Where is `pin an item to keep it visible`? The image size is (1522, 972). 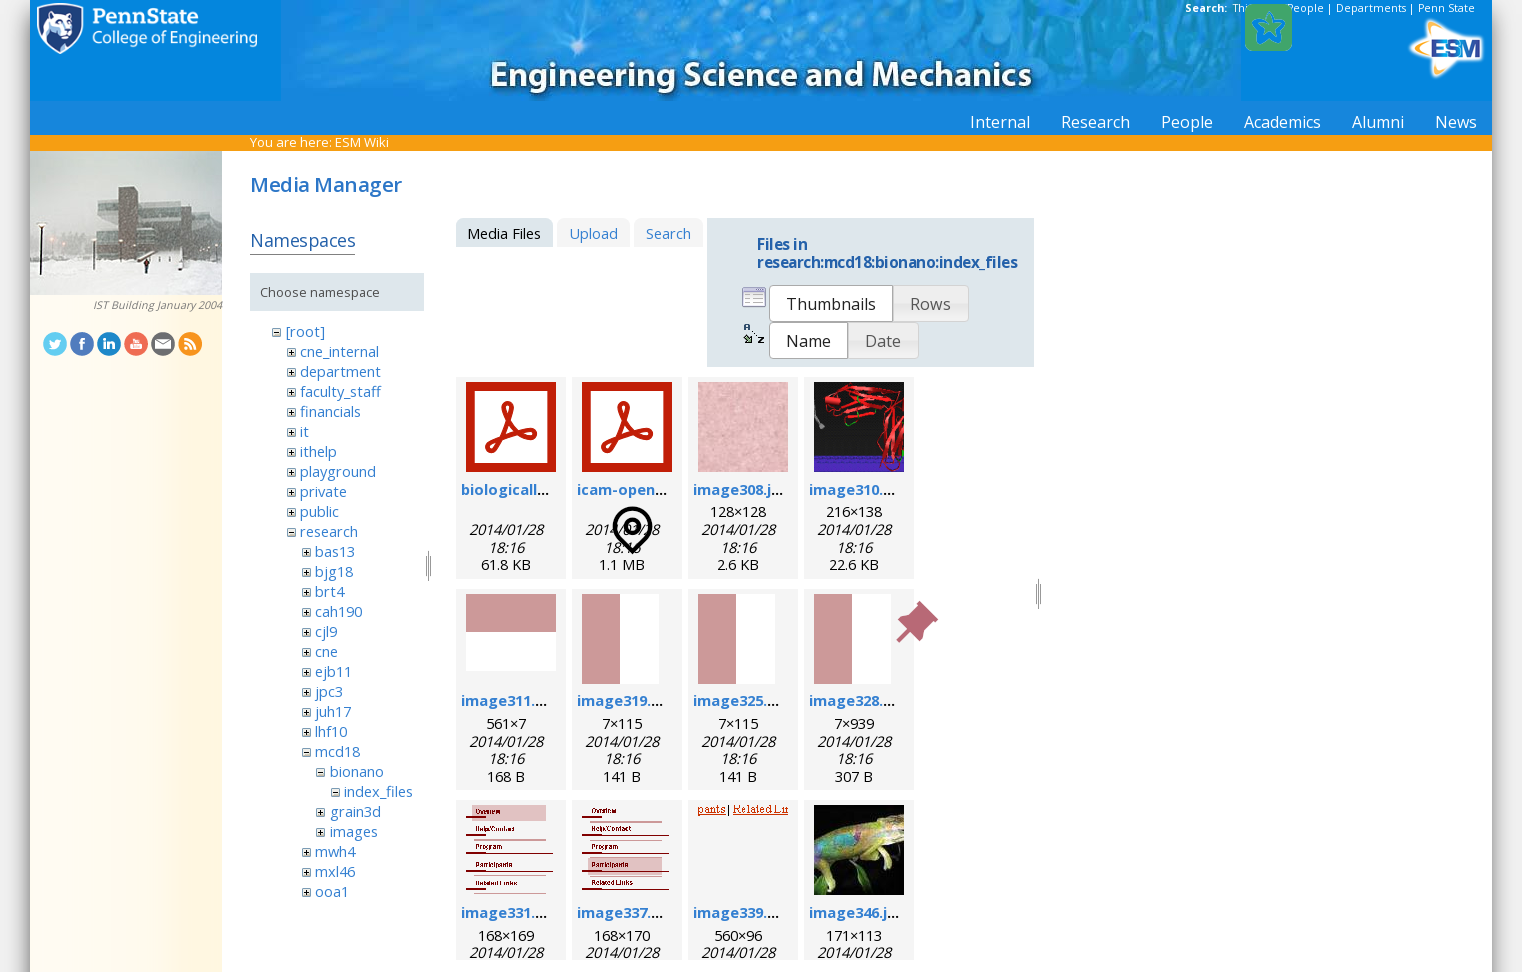 pin an item to keep it visible is located at coordinates (915, 623).